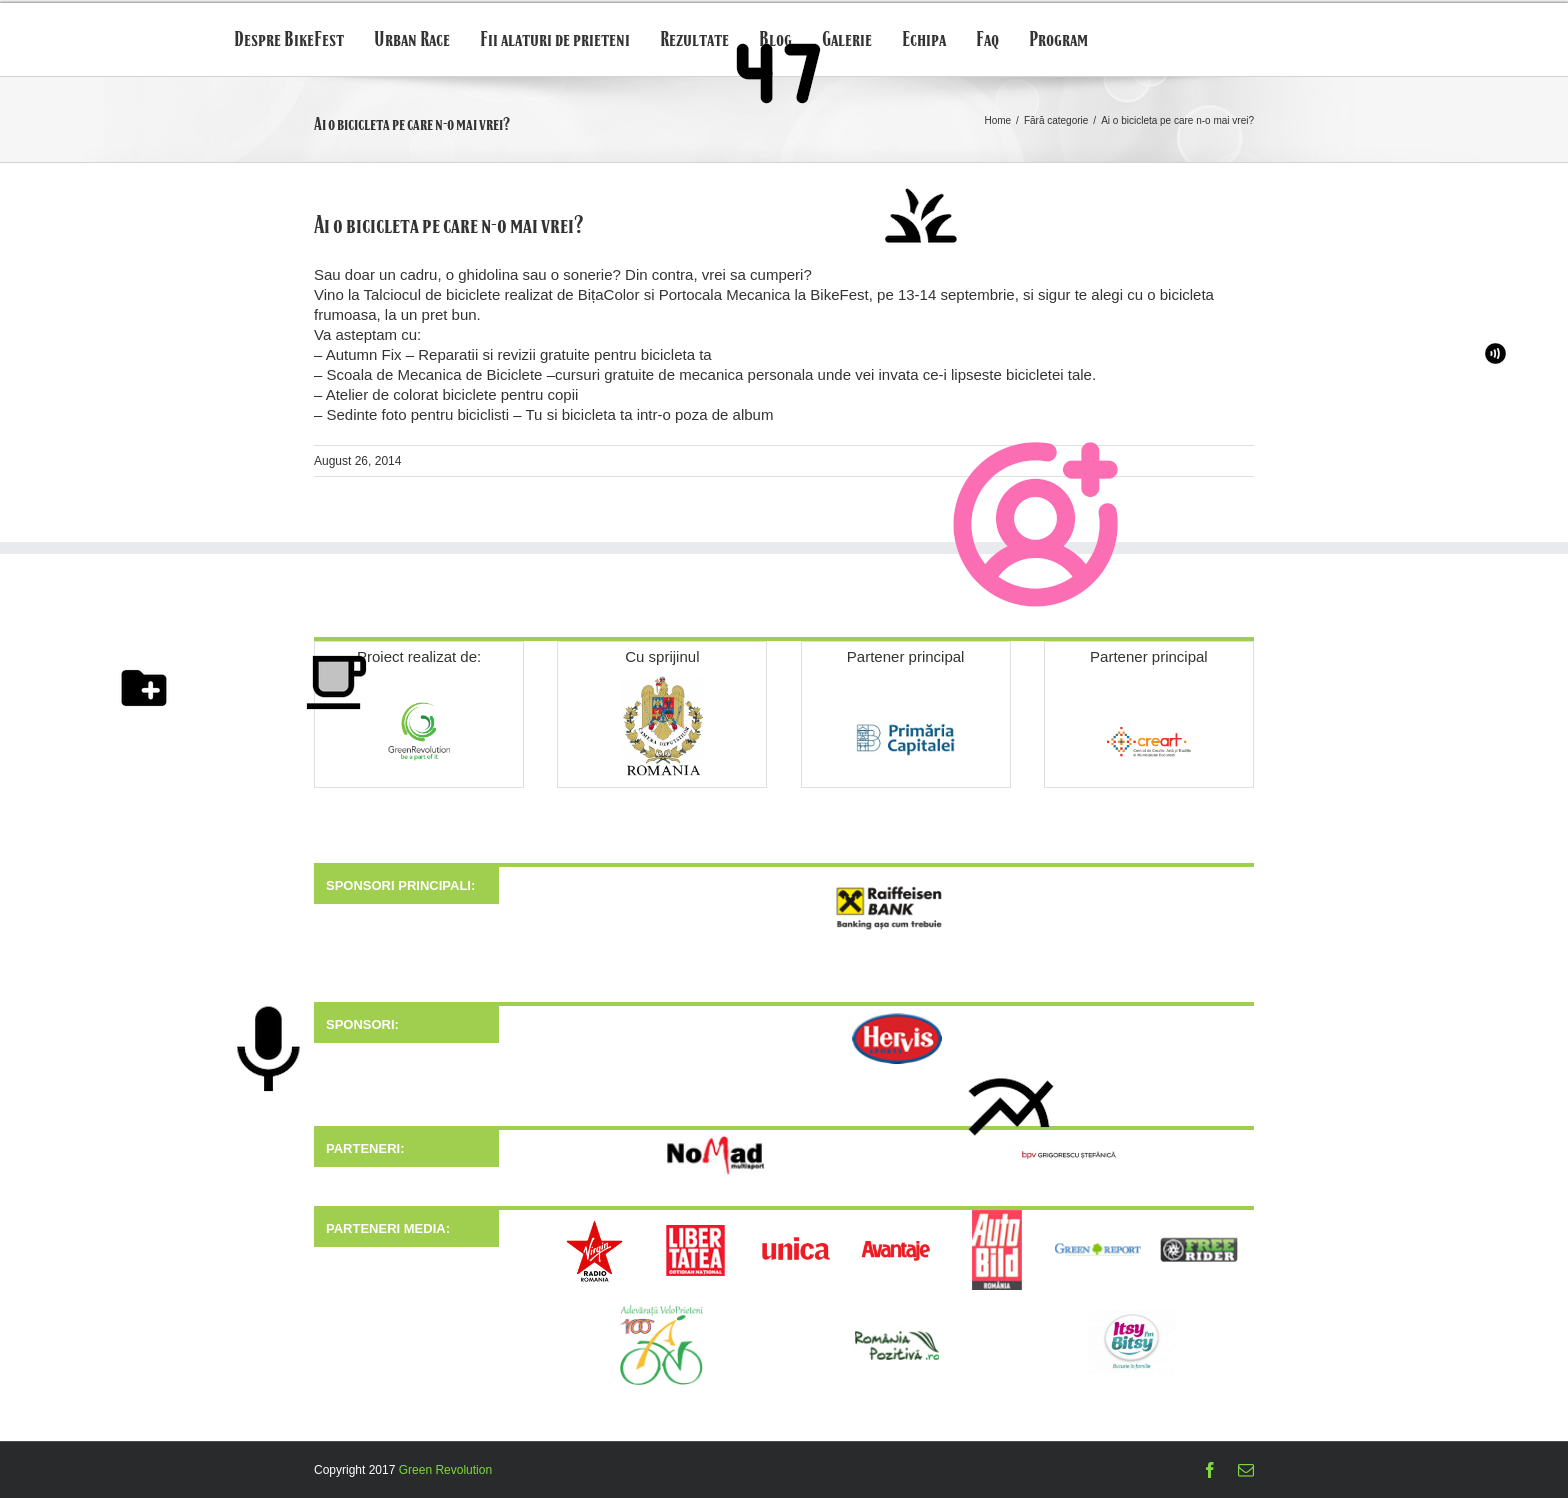  What do you see at coordinates (921, 214) in the screenshot?
I see `view outdoor or nature-related content` at bounding box center [921, 214].